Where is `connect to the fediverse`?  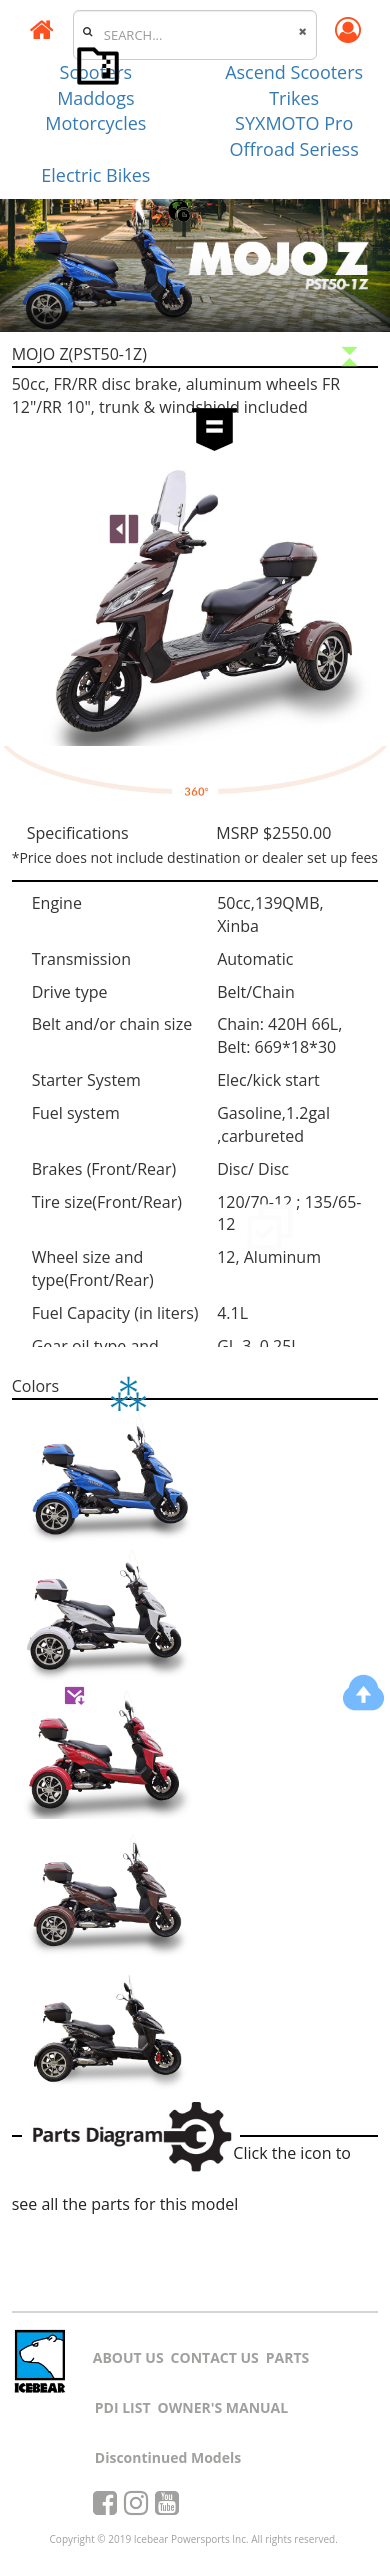
connect to the fediverse is located at coordinates (128, 1394).